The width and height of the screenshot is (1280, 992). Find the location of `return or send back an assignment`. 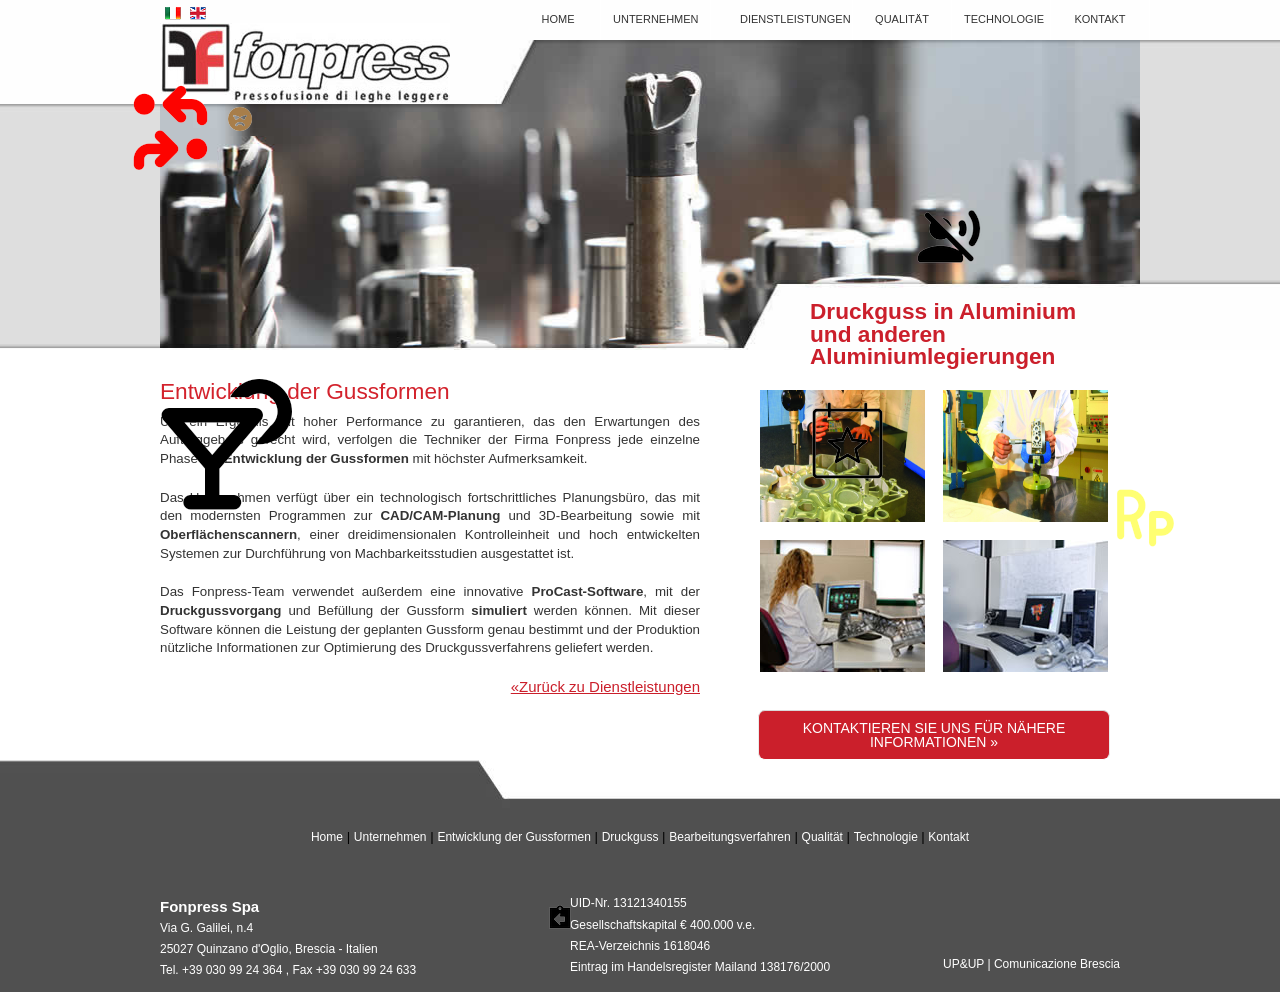

return or send back an assignment is located at coordinates (560, 918).